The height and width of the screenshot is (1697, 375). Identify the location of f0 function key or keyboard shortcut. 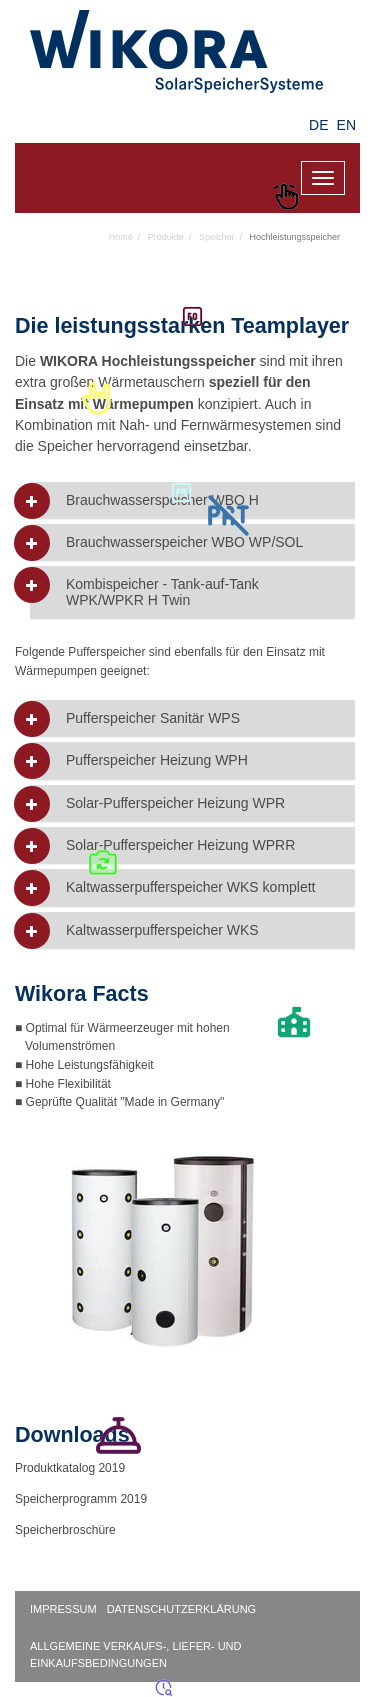
(192, 316).